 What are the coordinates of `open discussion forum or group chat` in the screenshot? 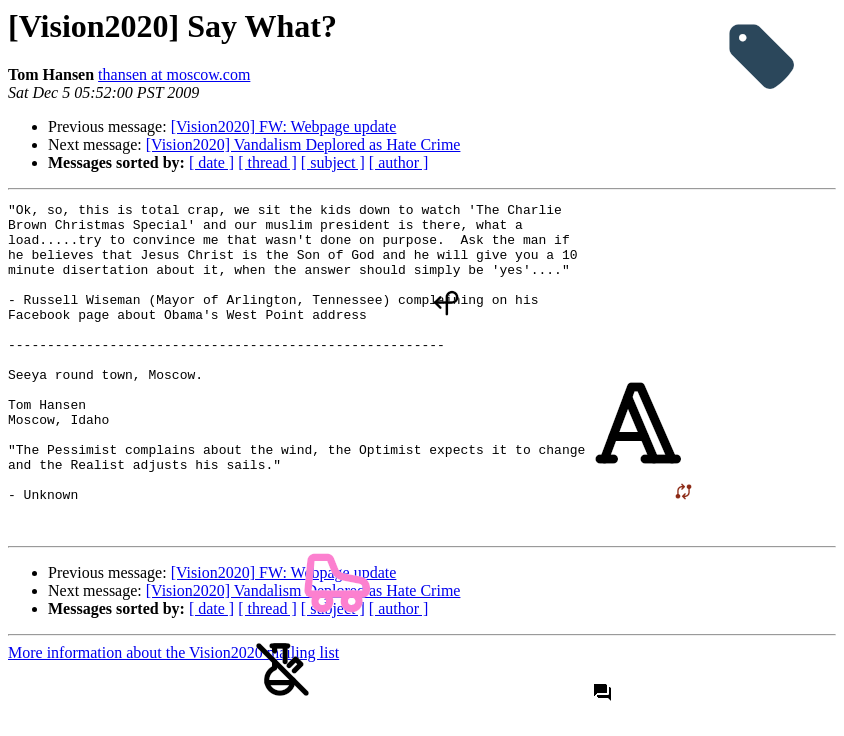 It's located at (602, 692).